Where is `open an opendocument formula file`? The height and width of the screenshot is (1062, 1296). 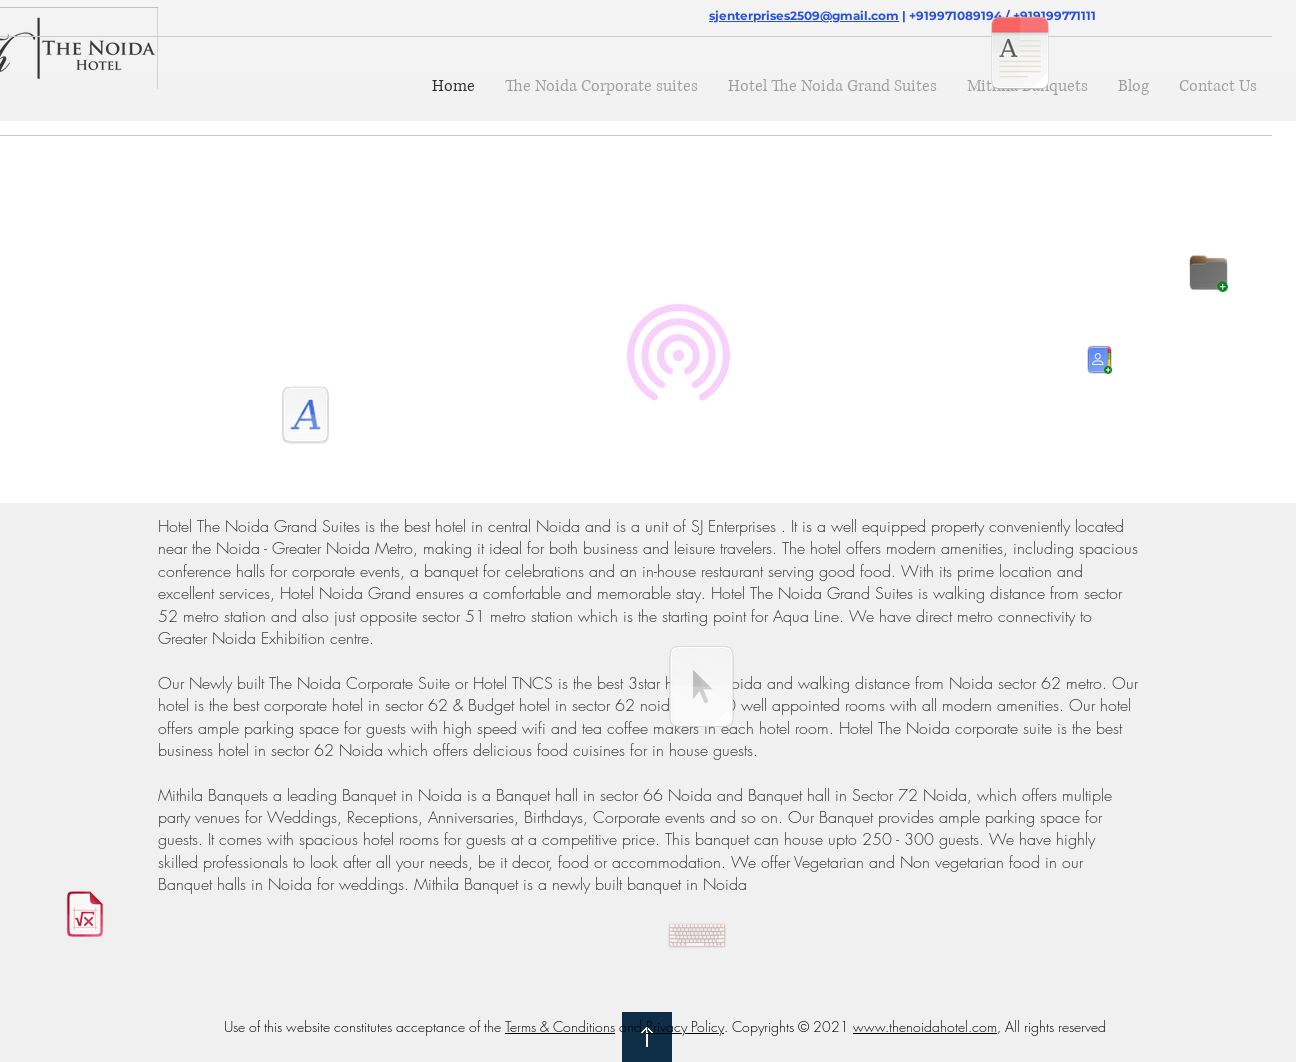 open an opendocument formula file is located at coordinates (85, 914).